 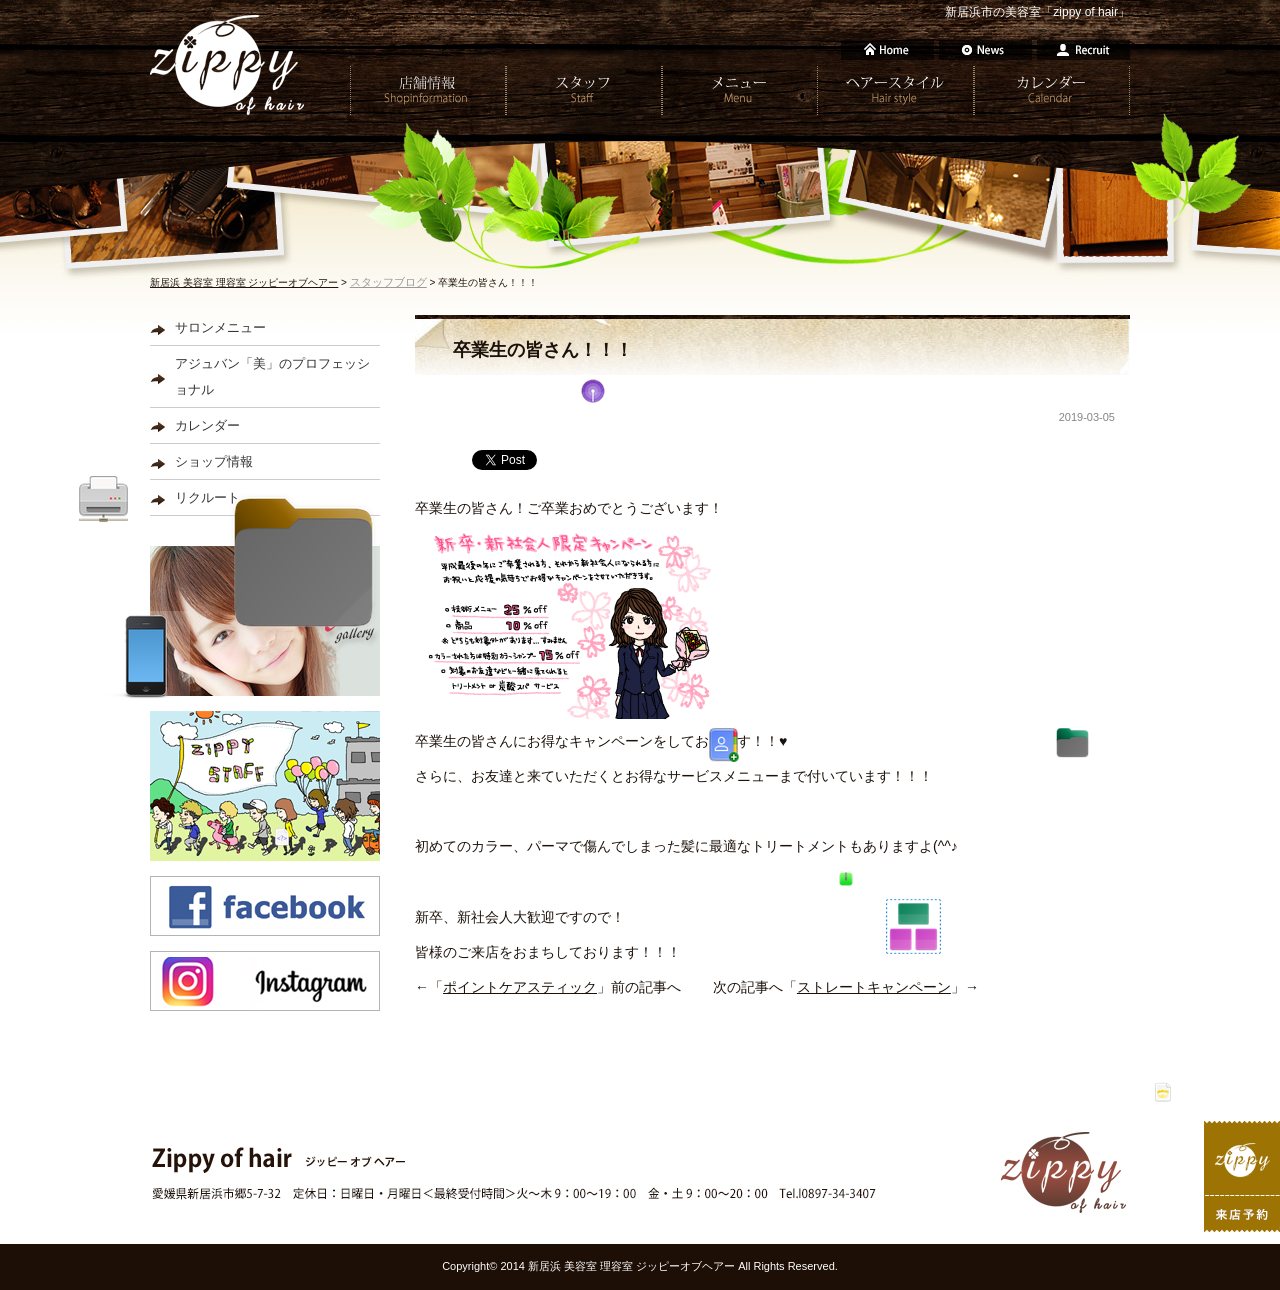 I want to click on open the podcasts app, so click(x=593, y=391).